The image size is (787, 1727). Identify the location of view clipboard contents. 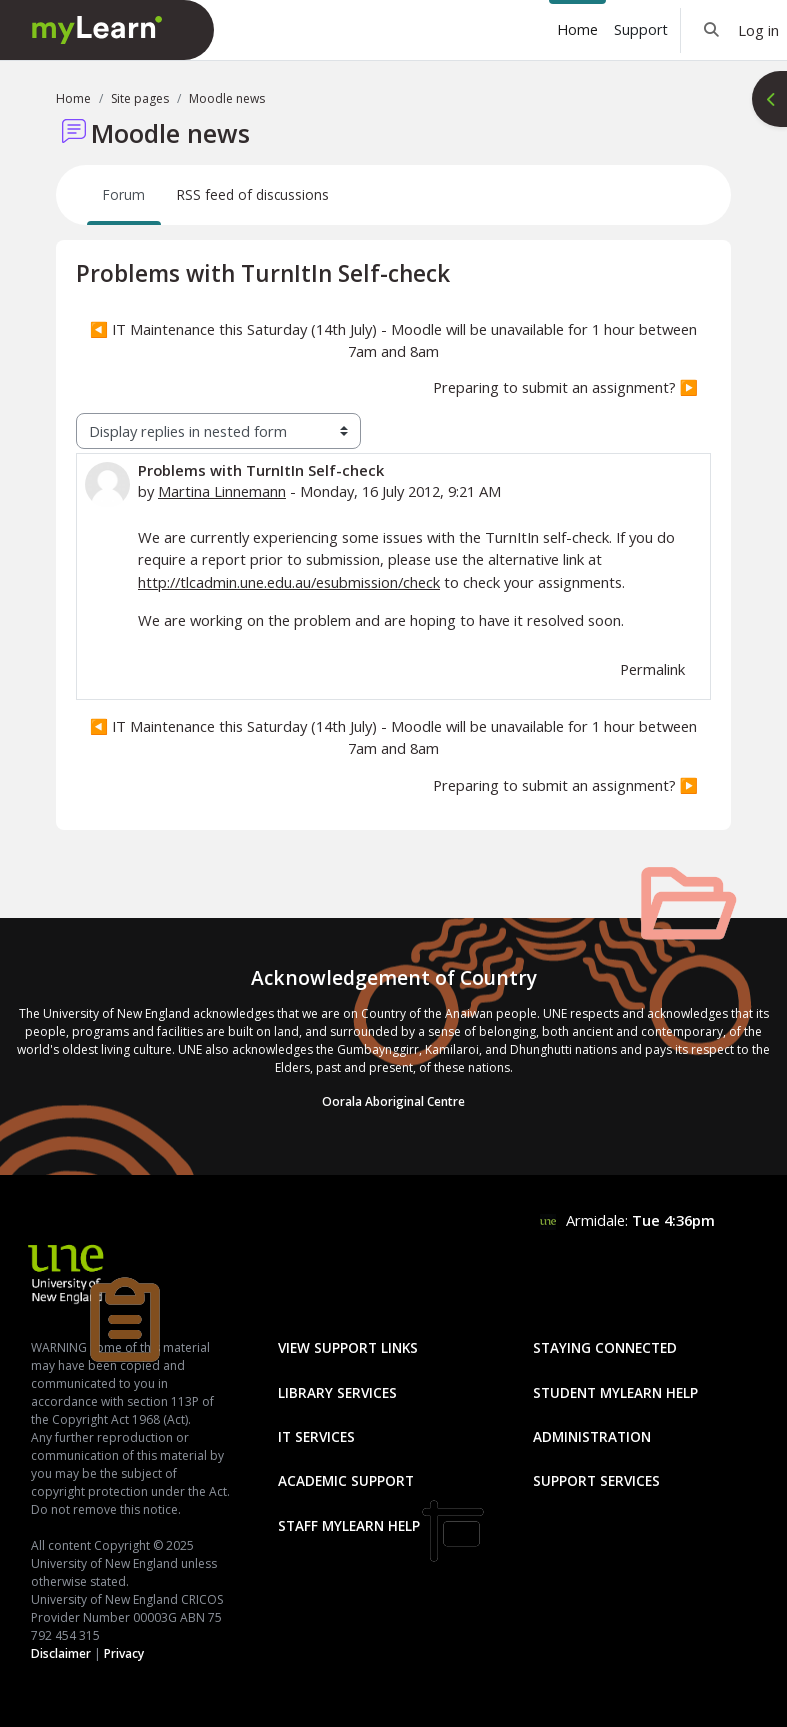
(125, 1321).